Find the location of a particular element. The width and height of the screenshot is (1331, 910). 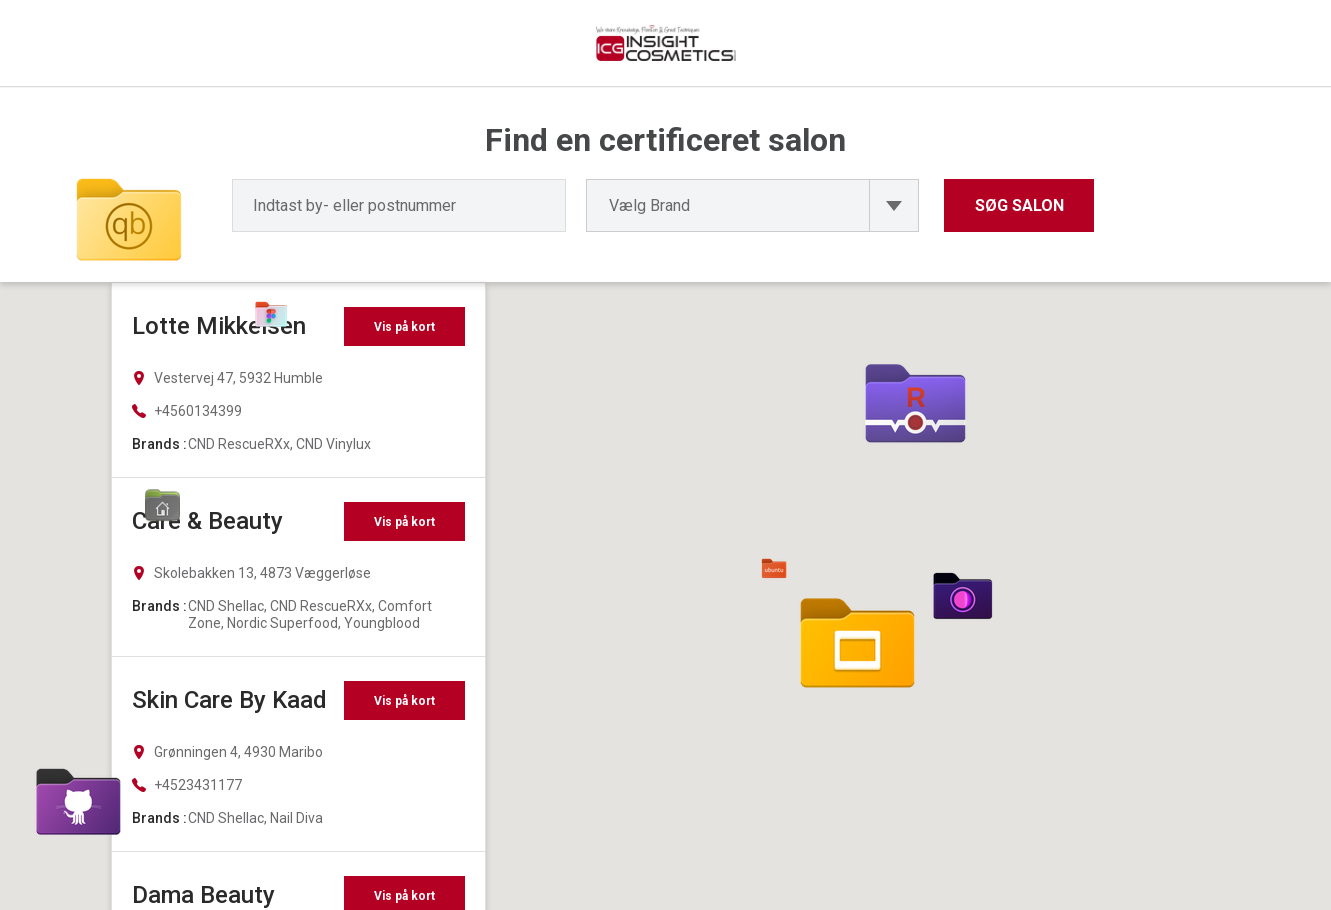

open wondershare demoair folder is located at coordinates (962, 597).